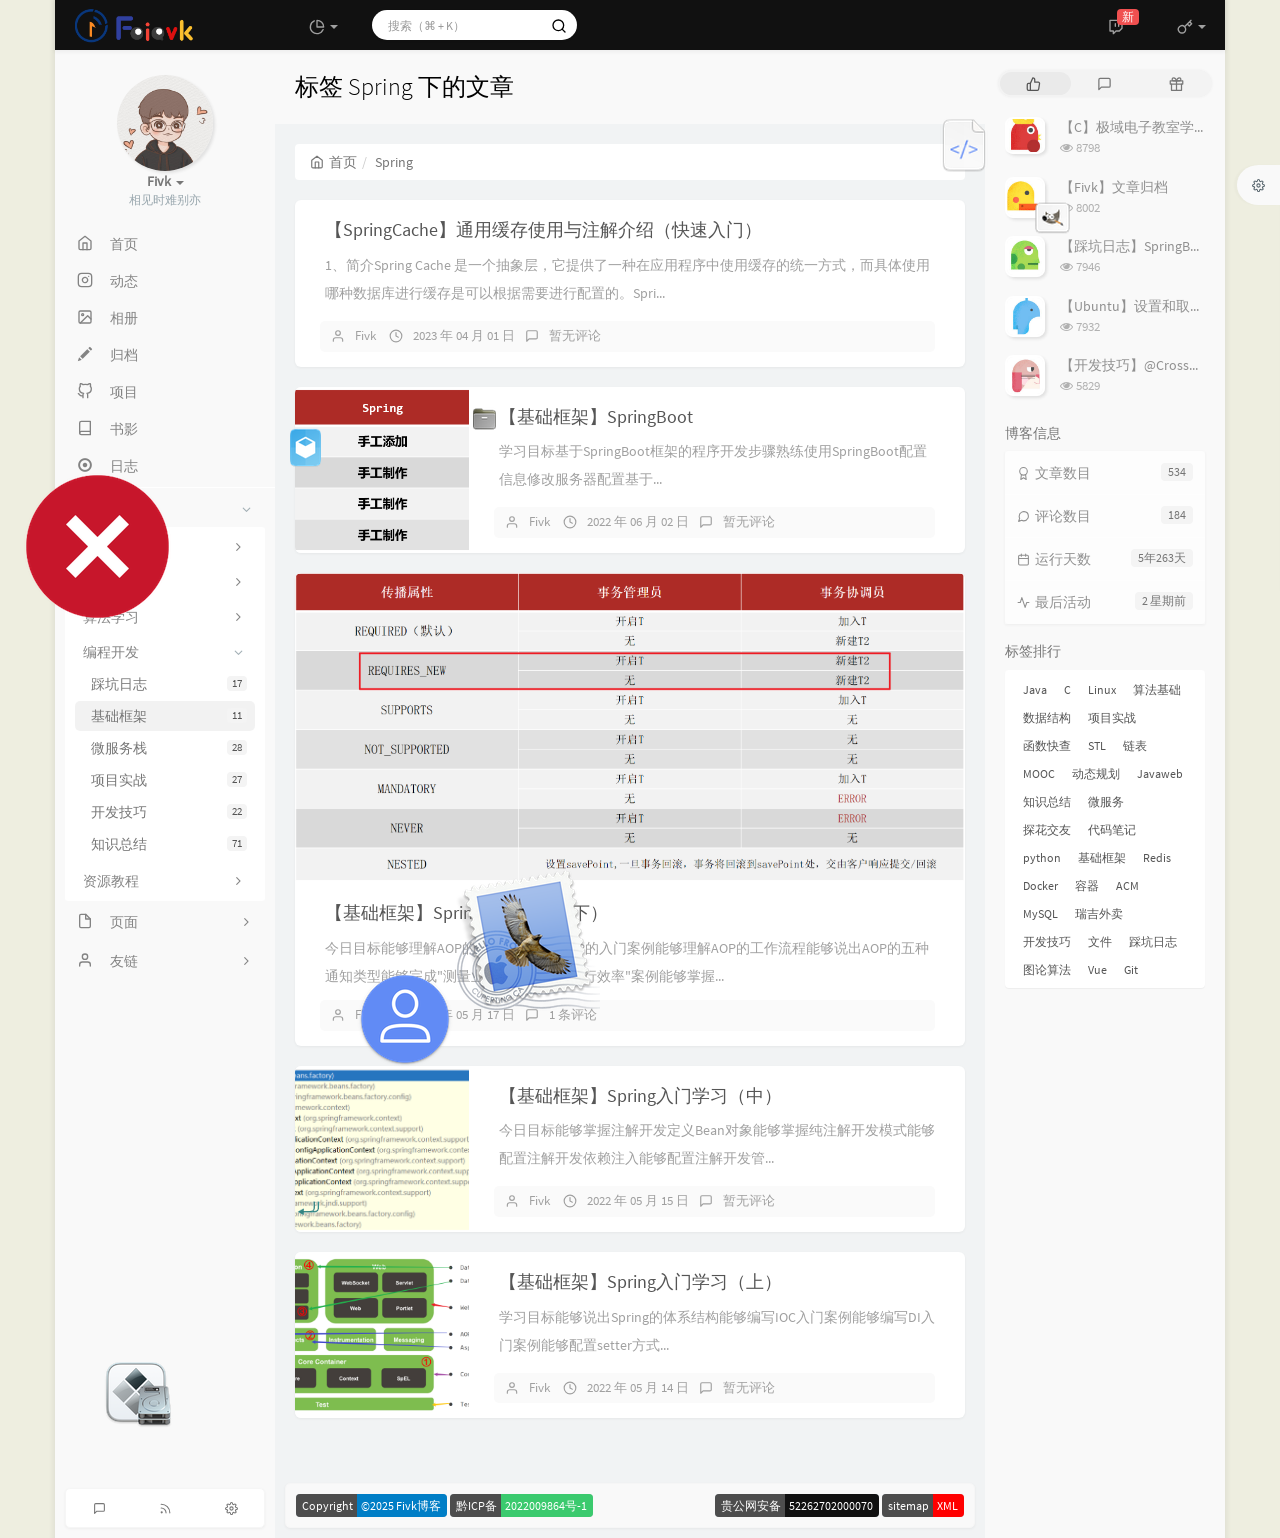 The width and height of the screenshot is (1280, 1538). What do you see at coordinates (527, 939) in the screenshot?
I see `open mail preferences or settings` at bounding box center [527, 939].